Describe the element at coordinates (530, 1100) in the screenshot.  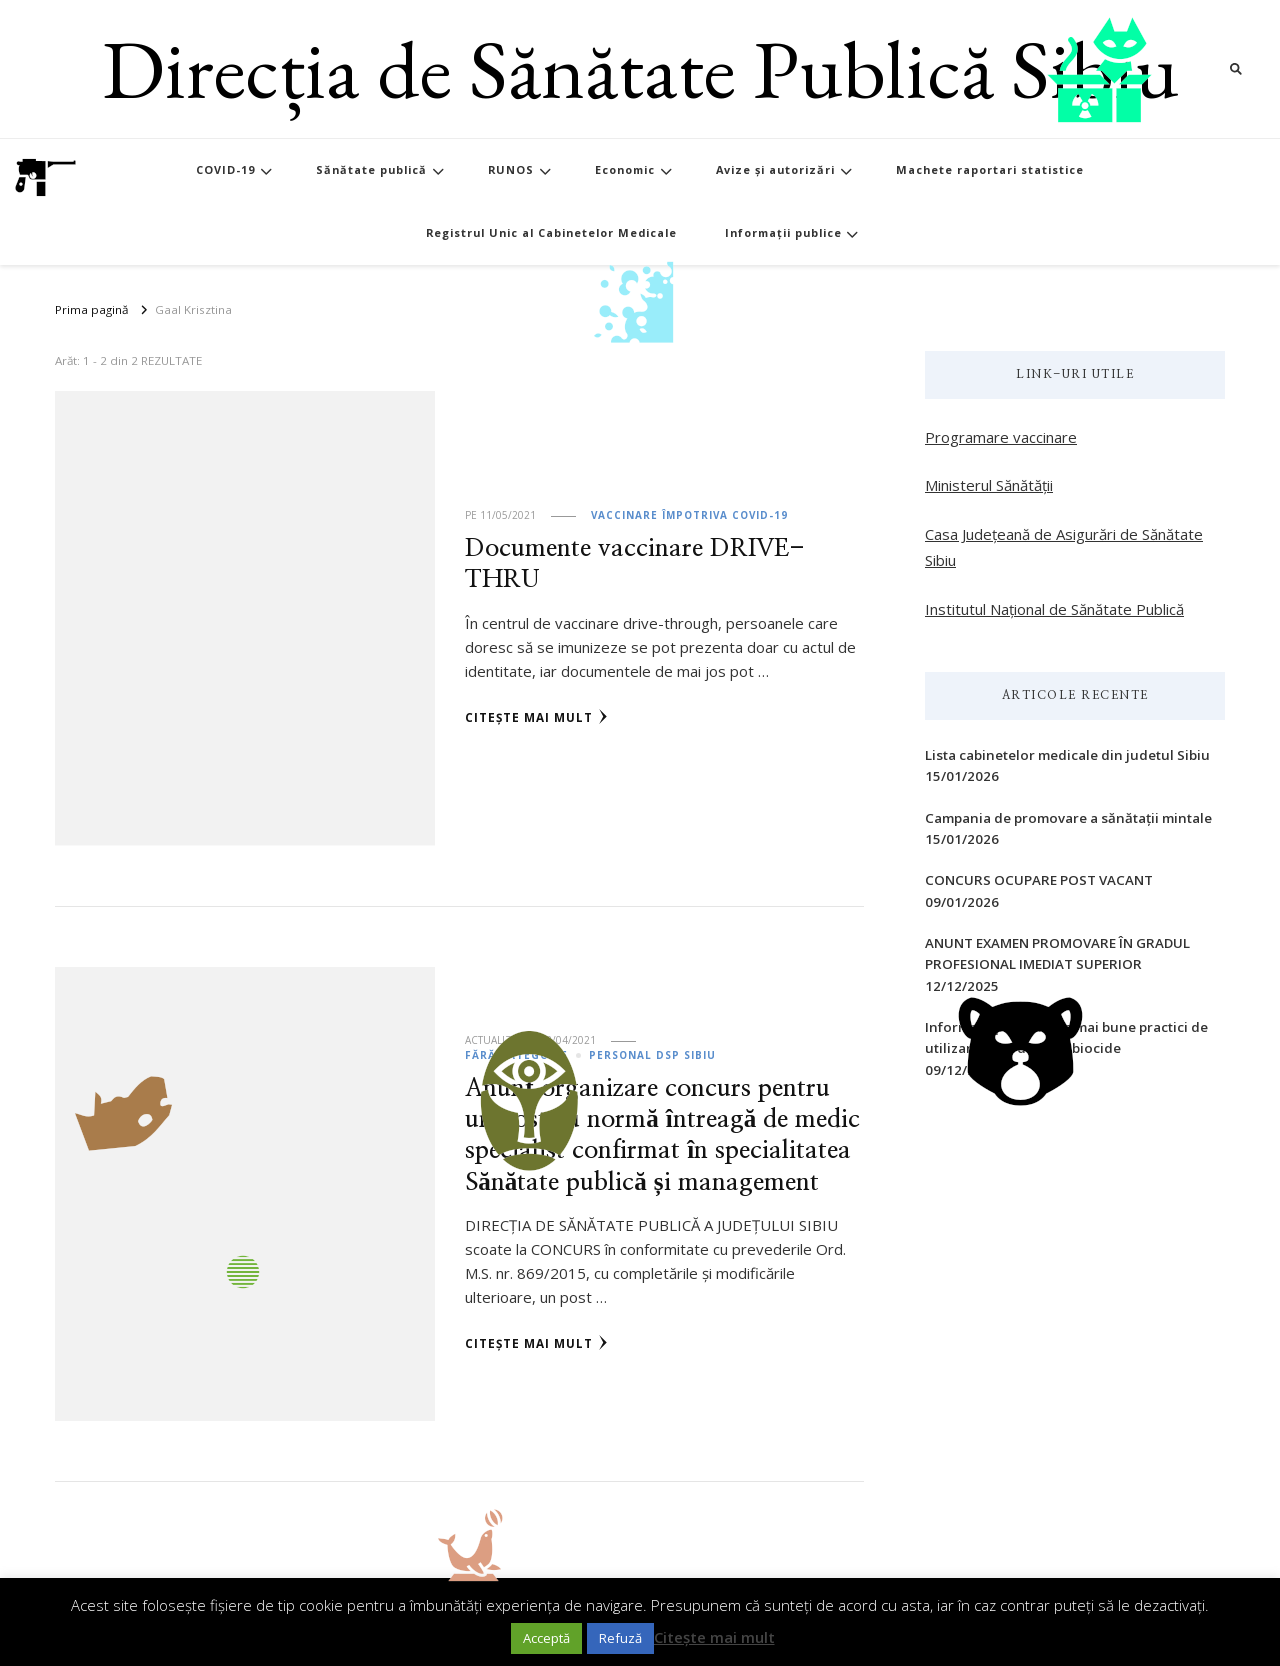
I see `activate mystical vision or special sight ability` at that location.